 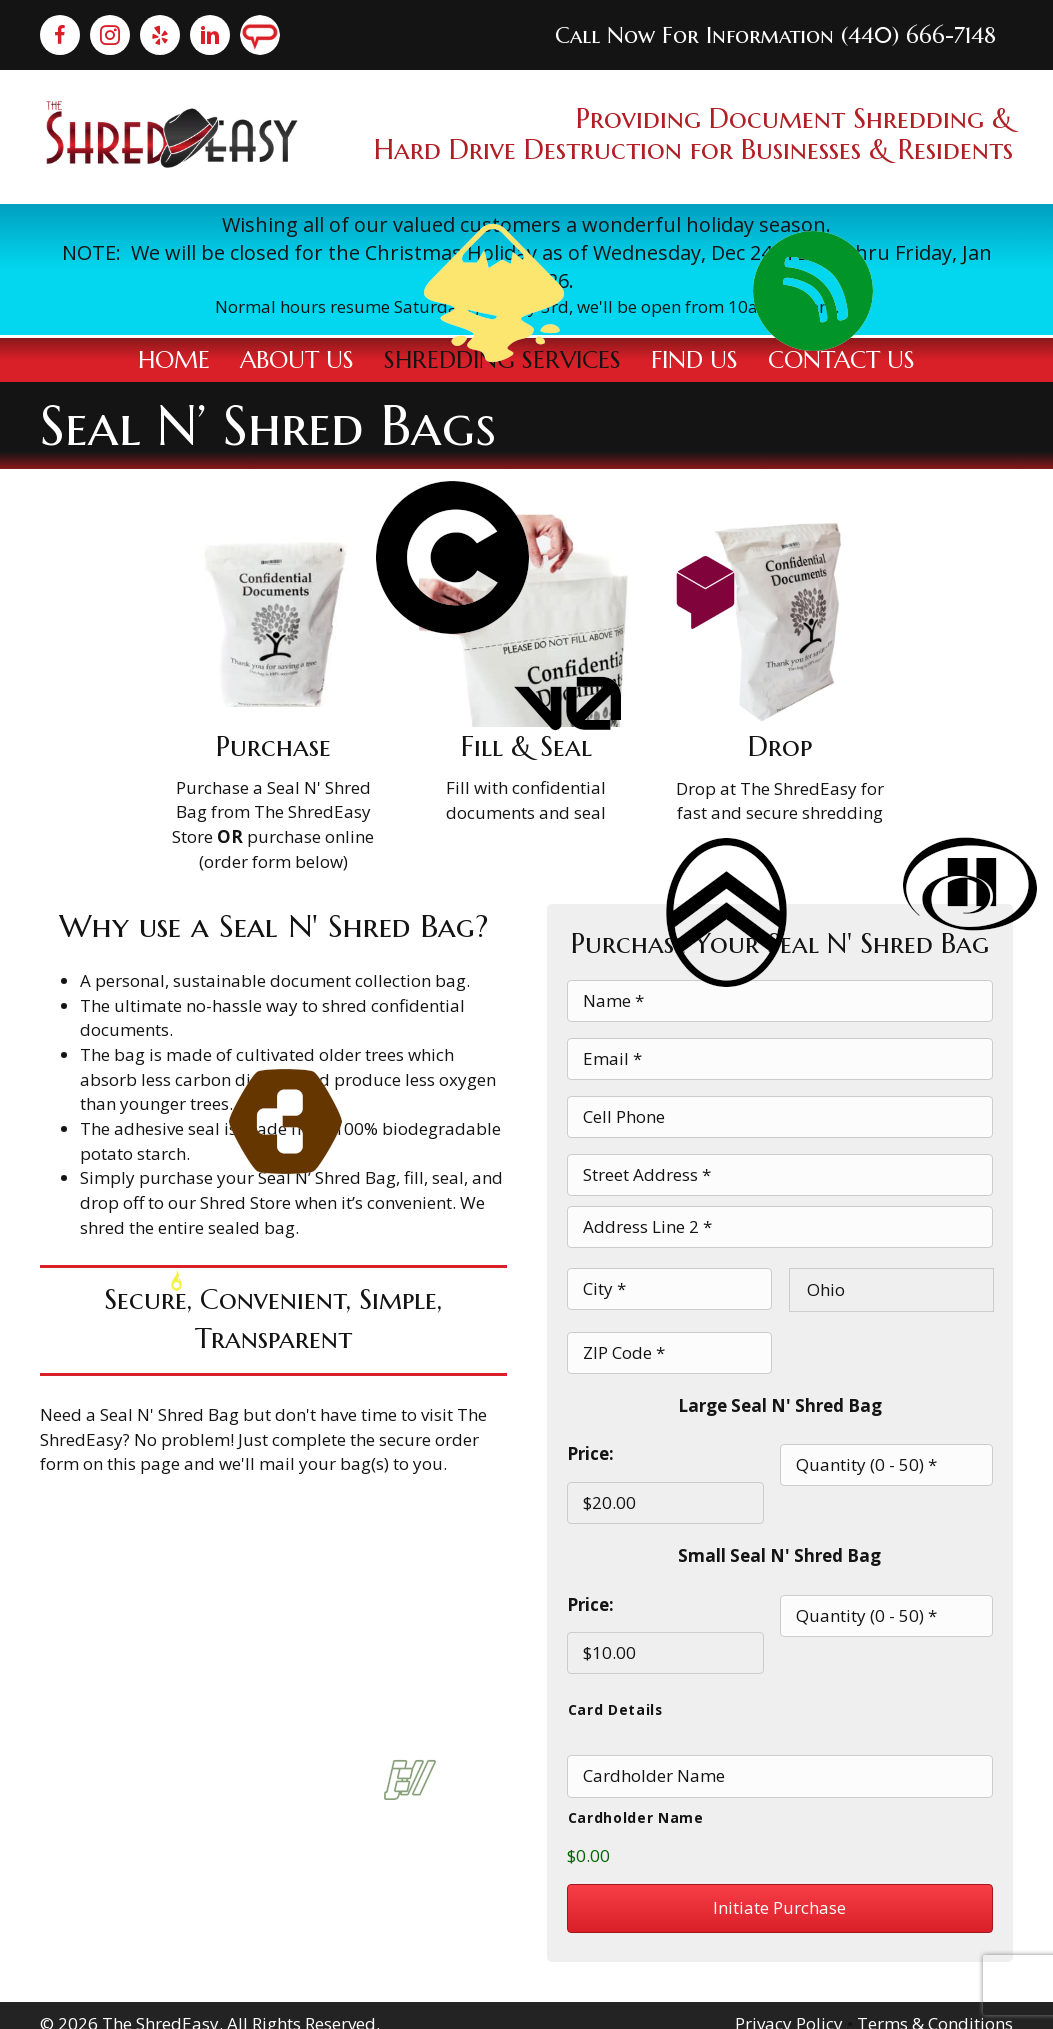 I want to click on open the Coursera app, so click(x=452, y=557).